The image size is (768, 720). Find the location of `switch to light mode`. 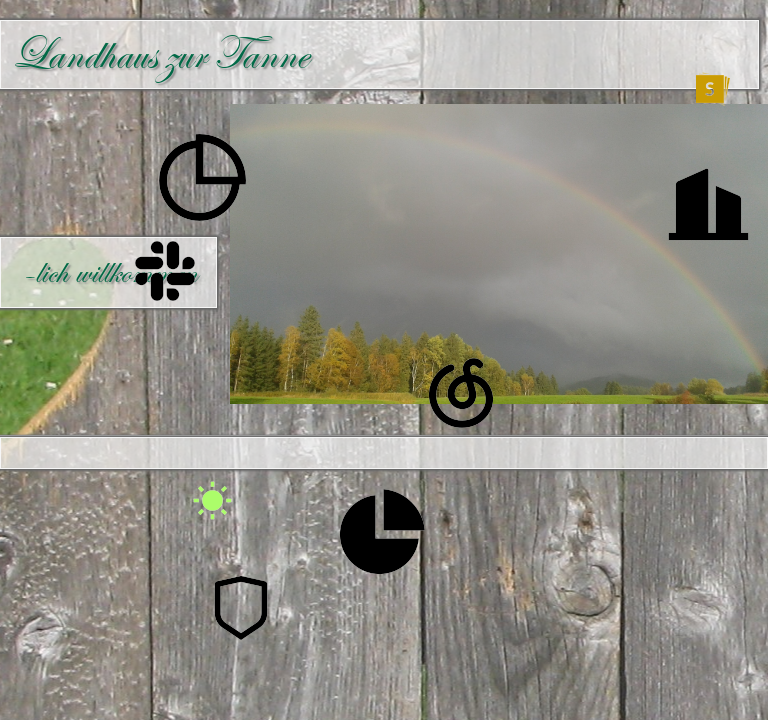

switch to light mode is located at coordinates (212, 500).